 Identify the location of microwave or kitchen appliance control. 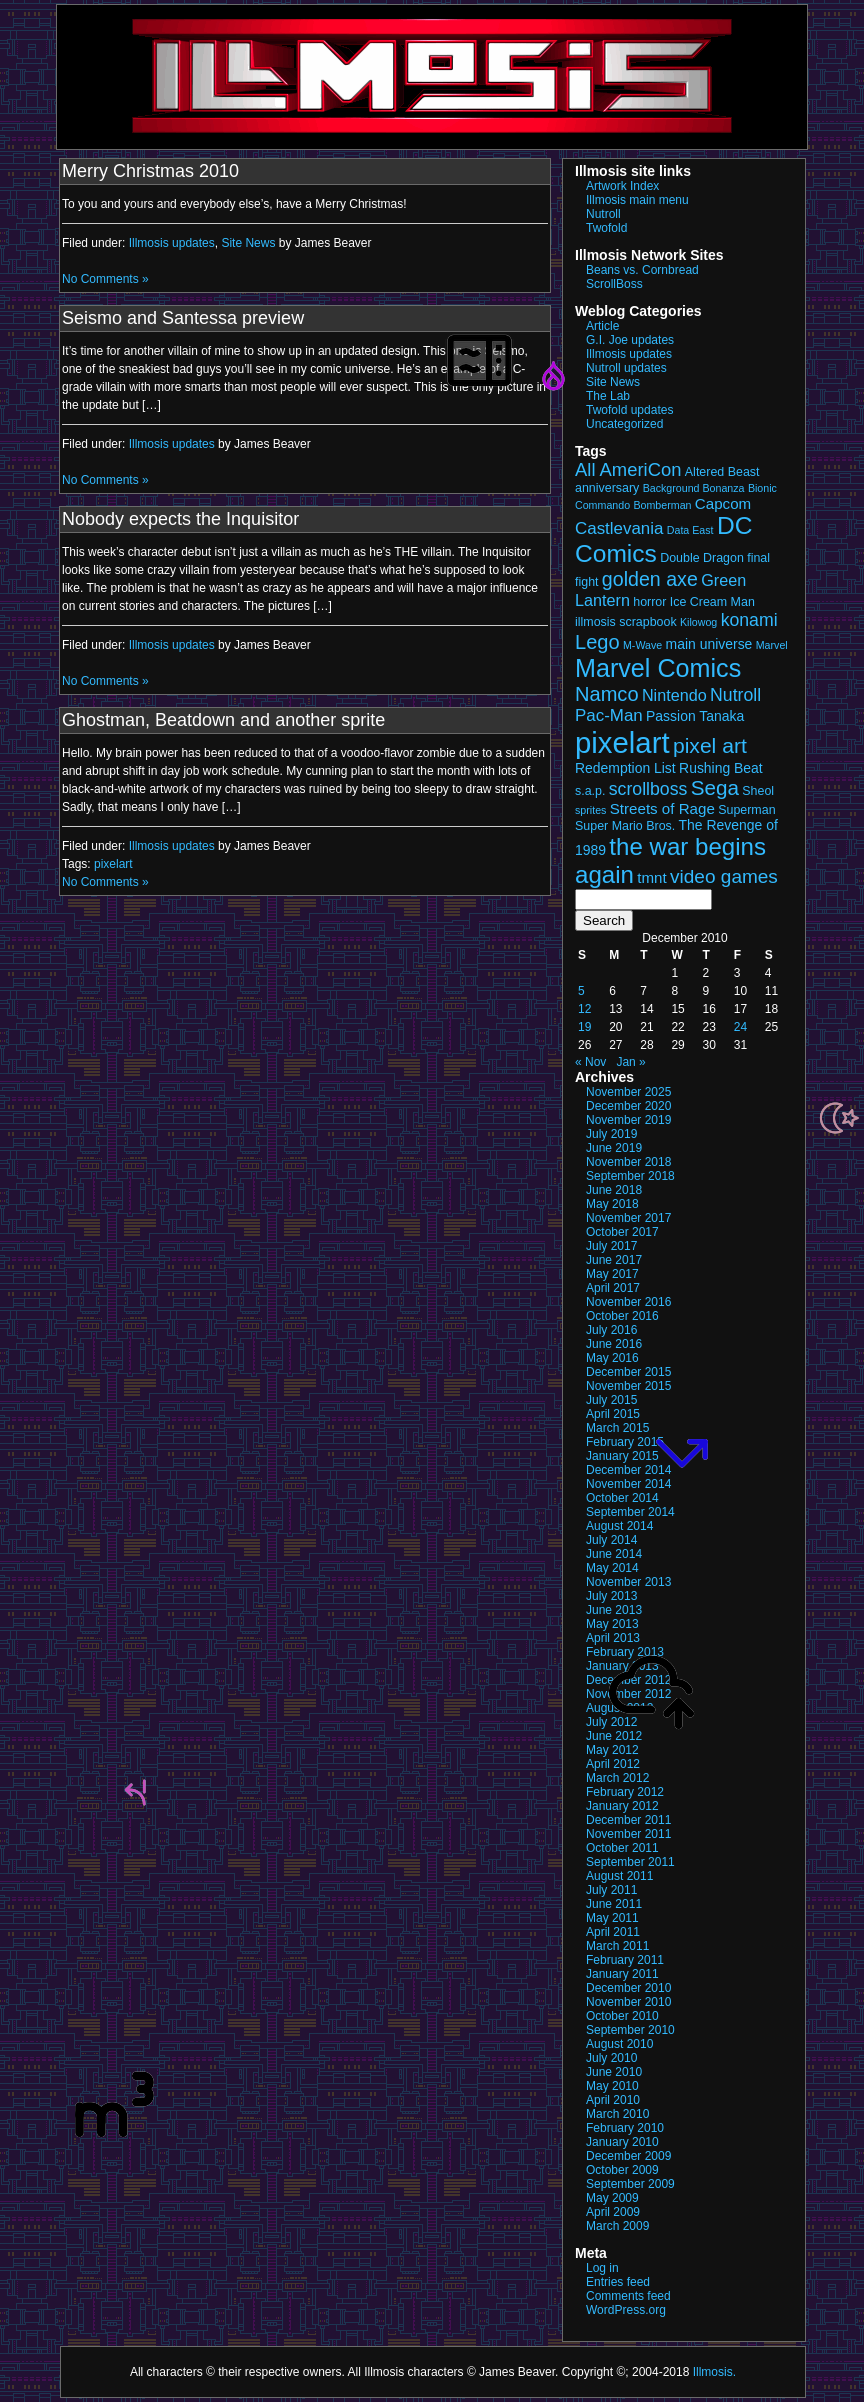
(479, 360).